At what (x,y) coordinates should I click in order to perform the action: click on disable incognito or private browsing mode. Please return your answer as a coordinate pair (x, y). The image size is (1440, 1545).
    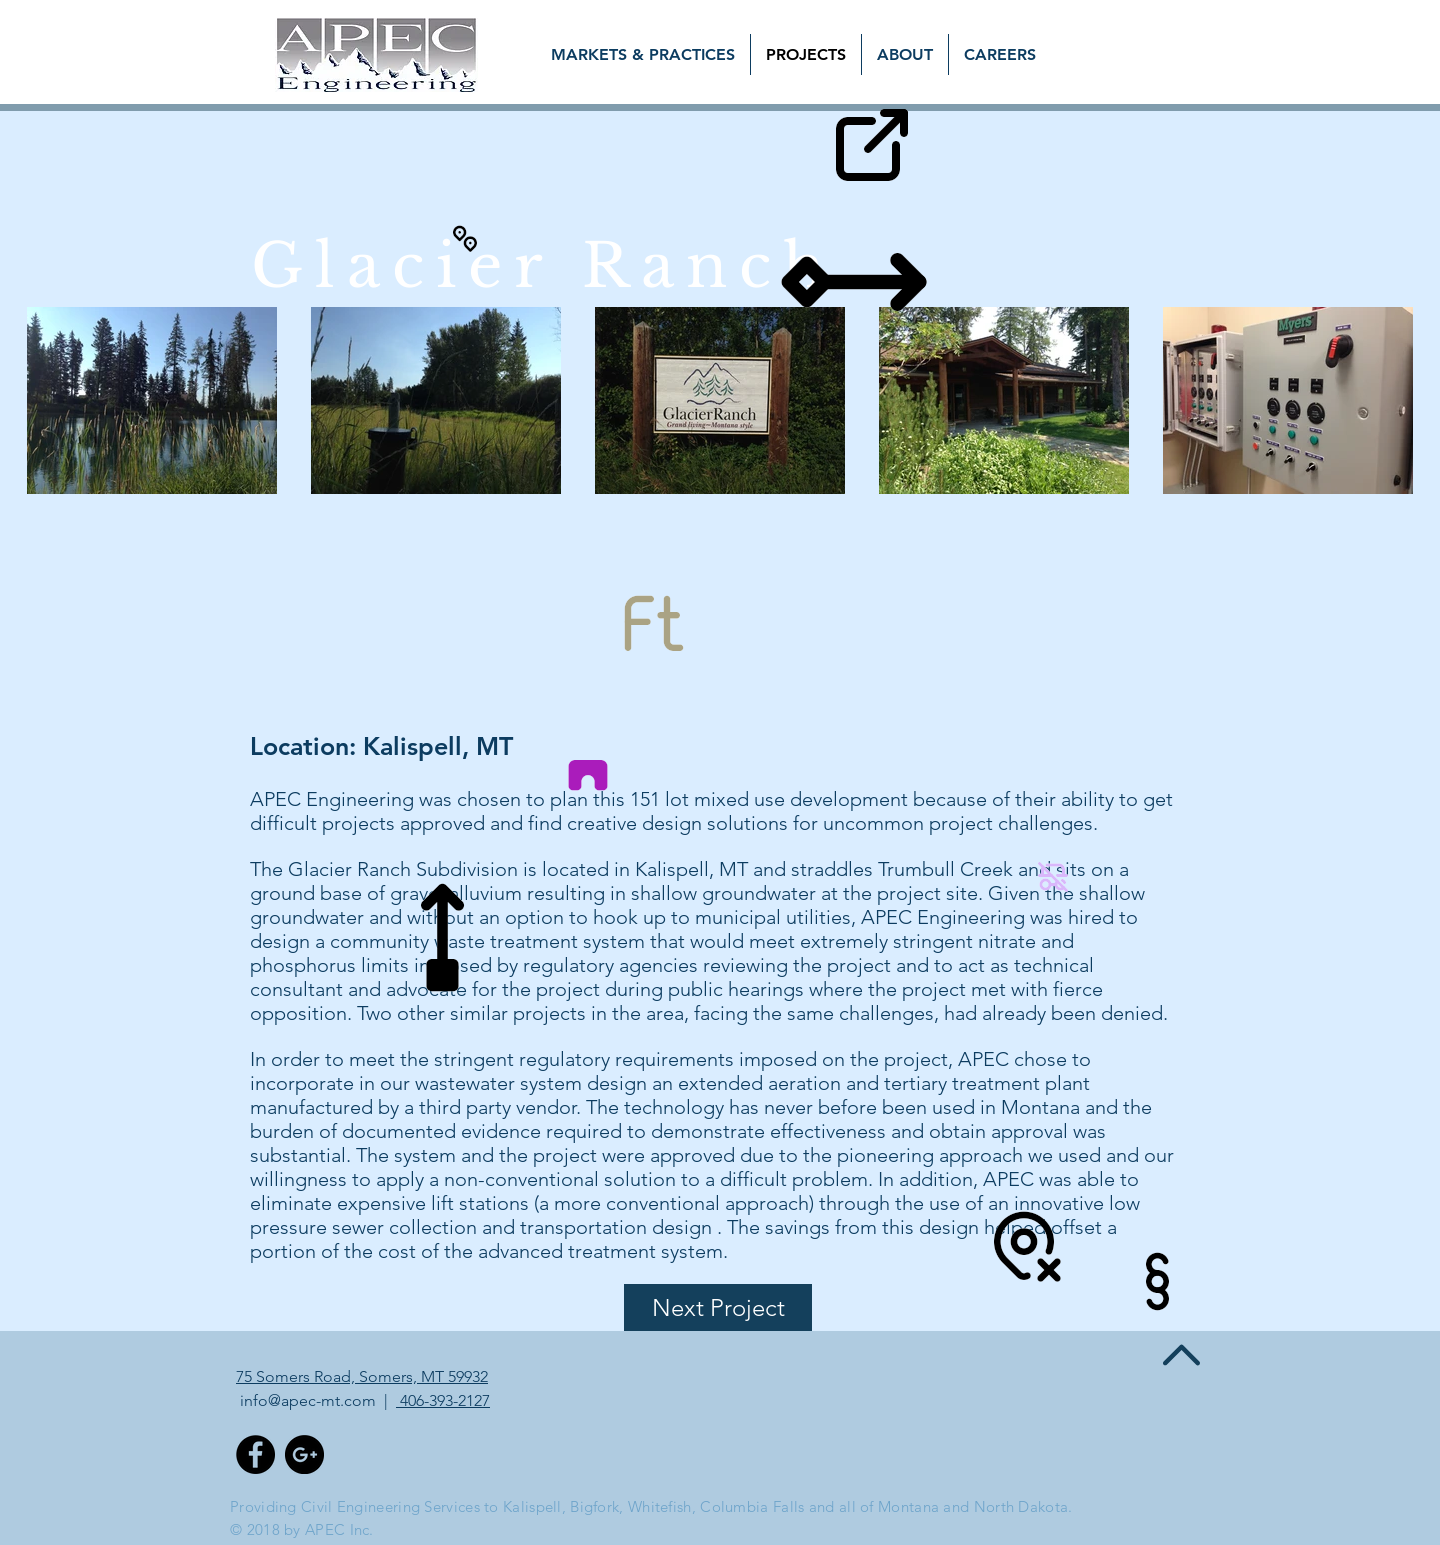
    Looking at the image, I should click on (1053, 877).